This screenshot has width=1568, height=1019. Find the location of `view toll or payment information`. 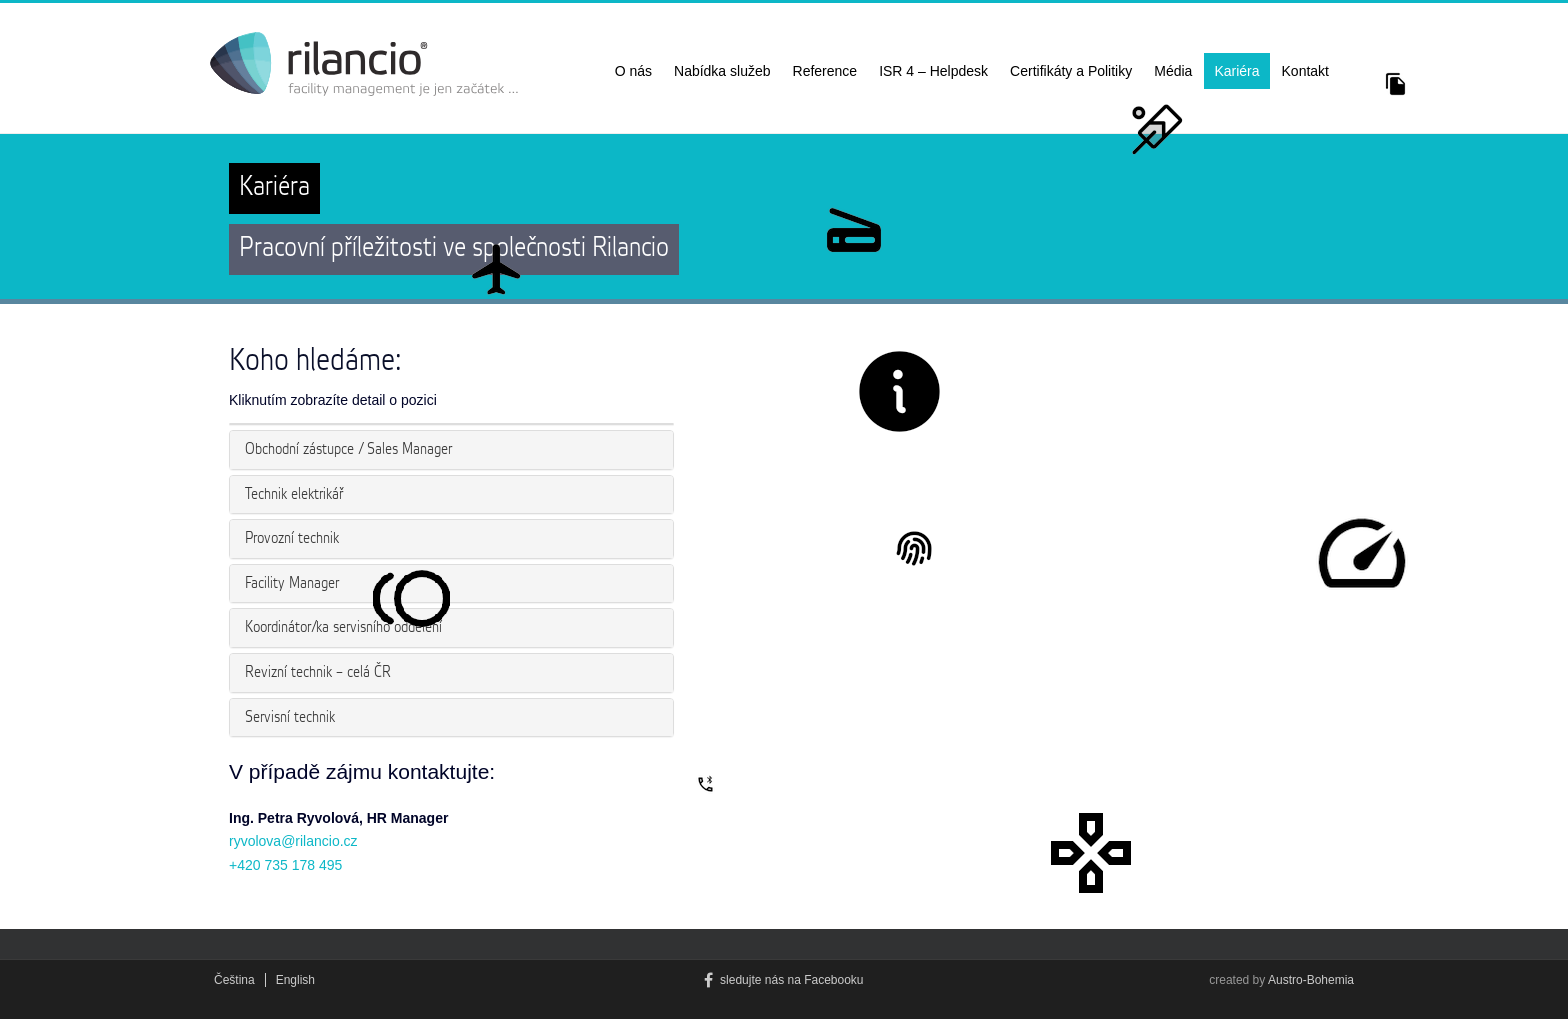

view toll or payment information is located at coordinates (411, 598).